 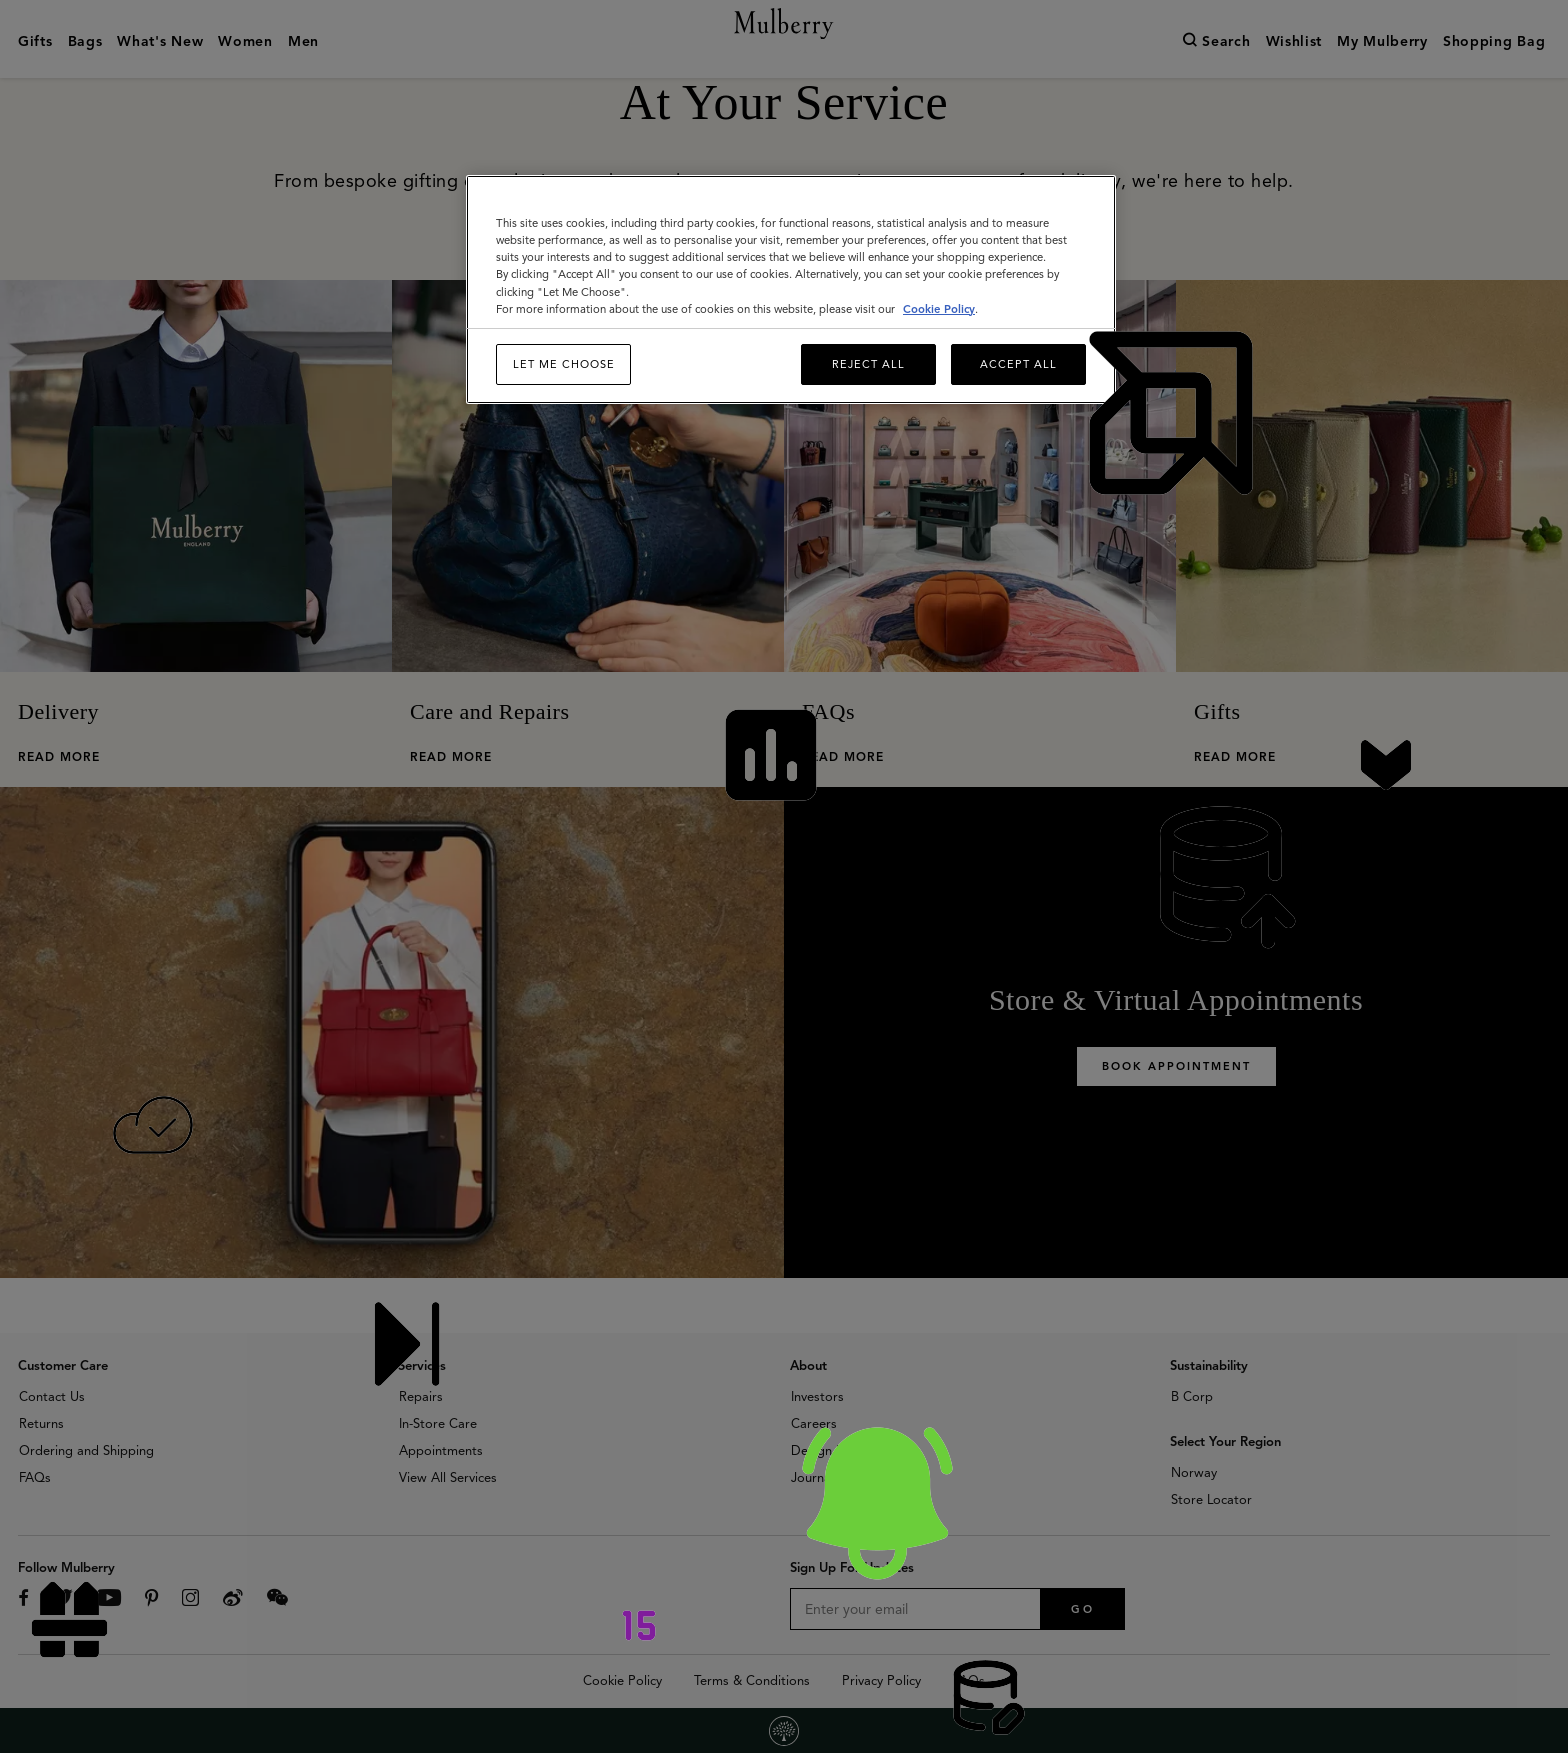 What do you see at coordinates (771, 755) in the screenshot?
I see `view poll results` at bounding box center [771, 755].